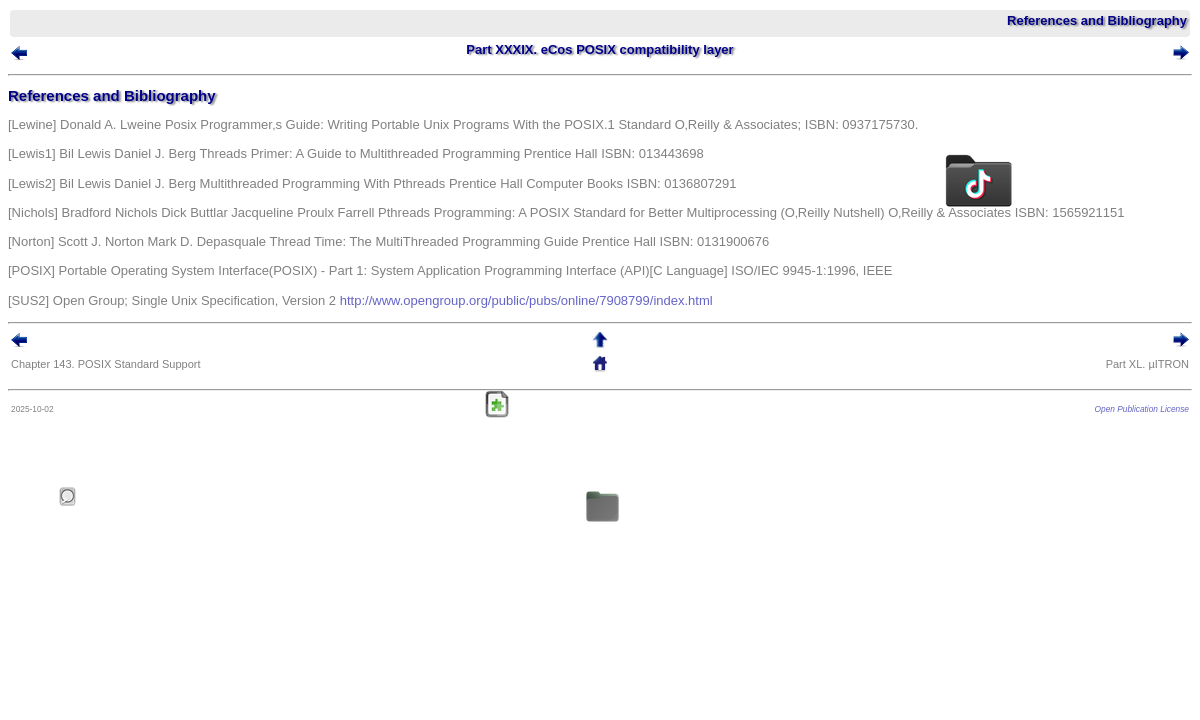 The width and height of the screenshot is (1200, 720). What do you see at coordinates (602, 506) in the screenshot?
I see `open a folder to view its contents` at bounding box center [602, 506].